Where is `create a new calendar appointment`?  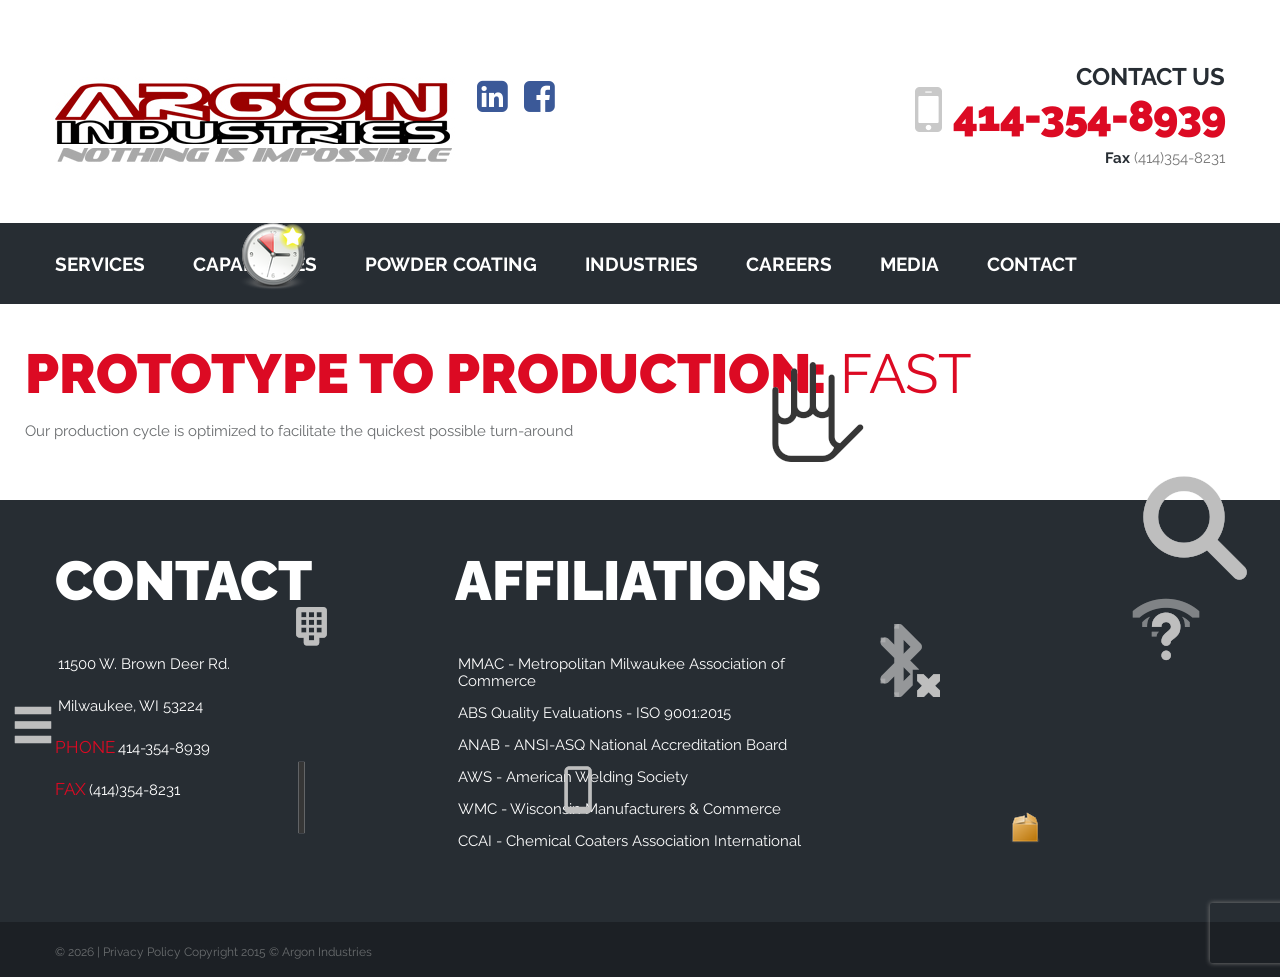 create a new calendar appointment is located at coordinates (274, 254).